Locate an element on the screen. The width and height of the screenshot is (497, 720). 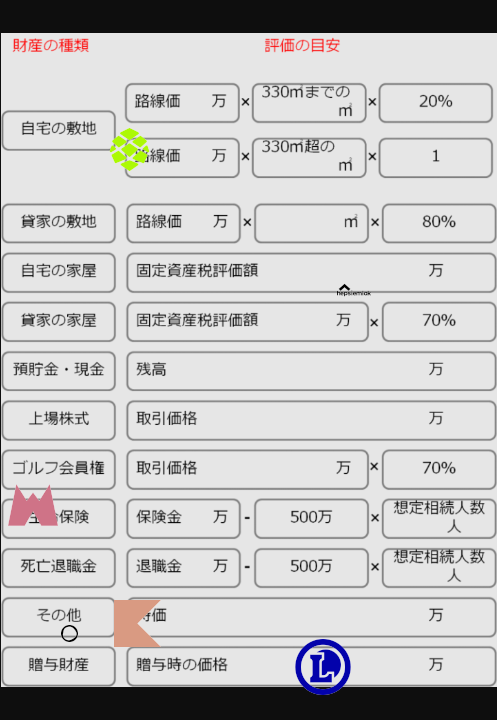
wgpu graphics library logo is located at coordinates (33, 505).